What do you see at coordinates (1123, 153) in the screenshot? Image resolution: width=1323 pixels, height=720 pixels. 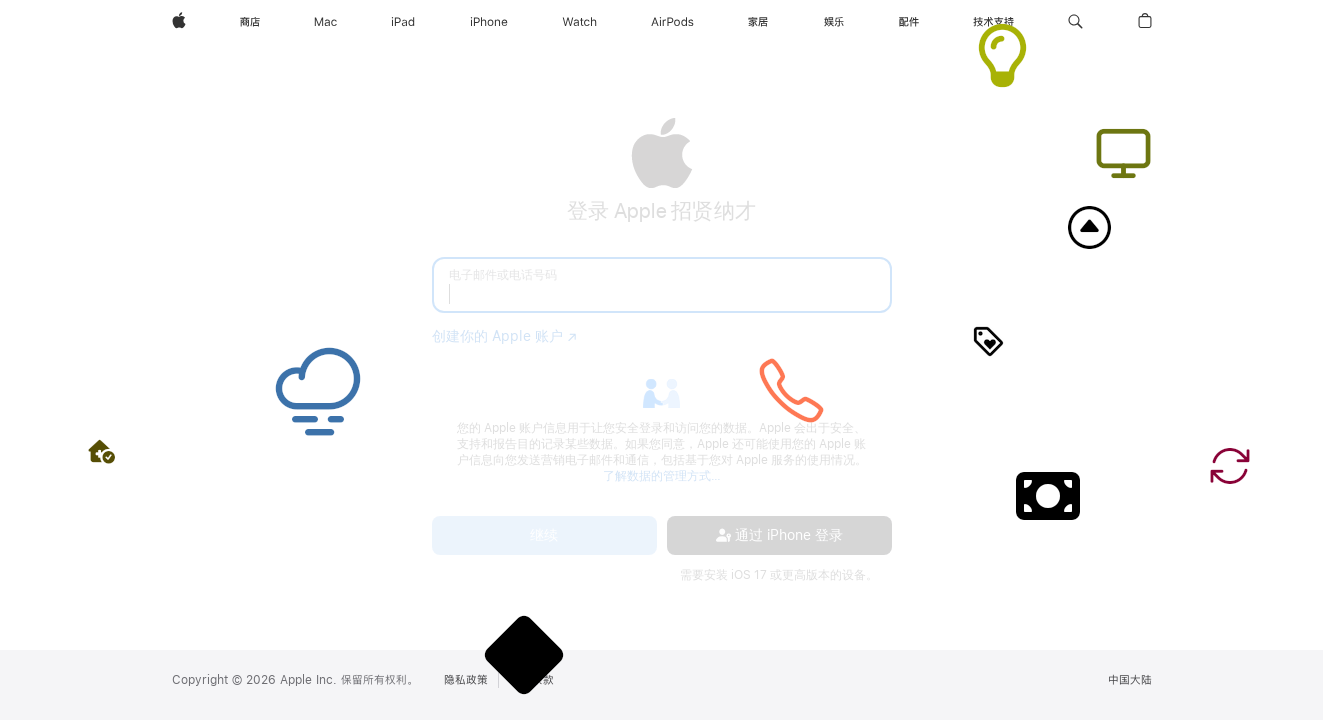 I see `switch to desktop display mode` at bounding box center [1123, 153].